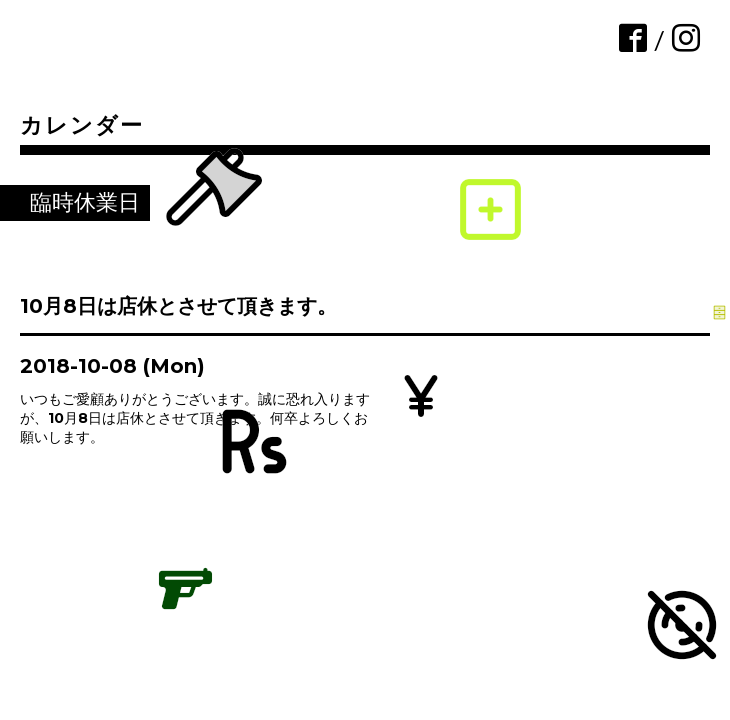 The width and height of the screenshot is (730, 720). What do you see at coordinates (682, 625) in the screenshot?
I see `disc or media playback unavailable` at bounding box center [682, 625].